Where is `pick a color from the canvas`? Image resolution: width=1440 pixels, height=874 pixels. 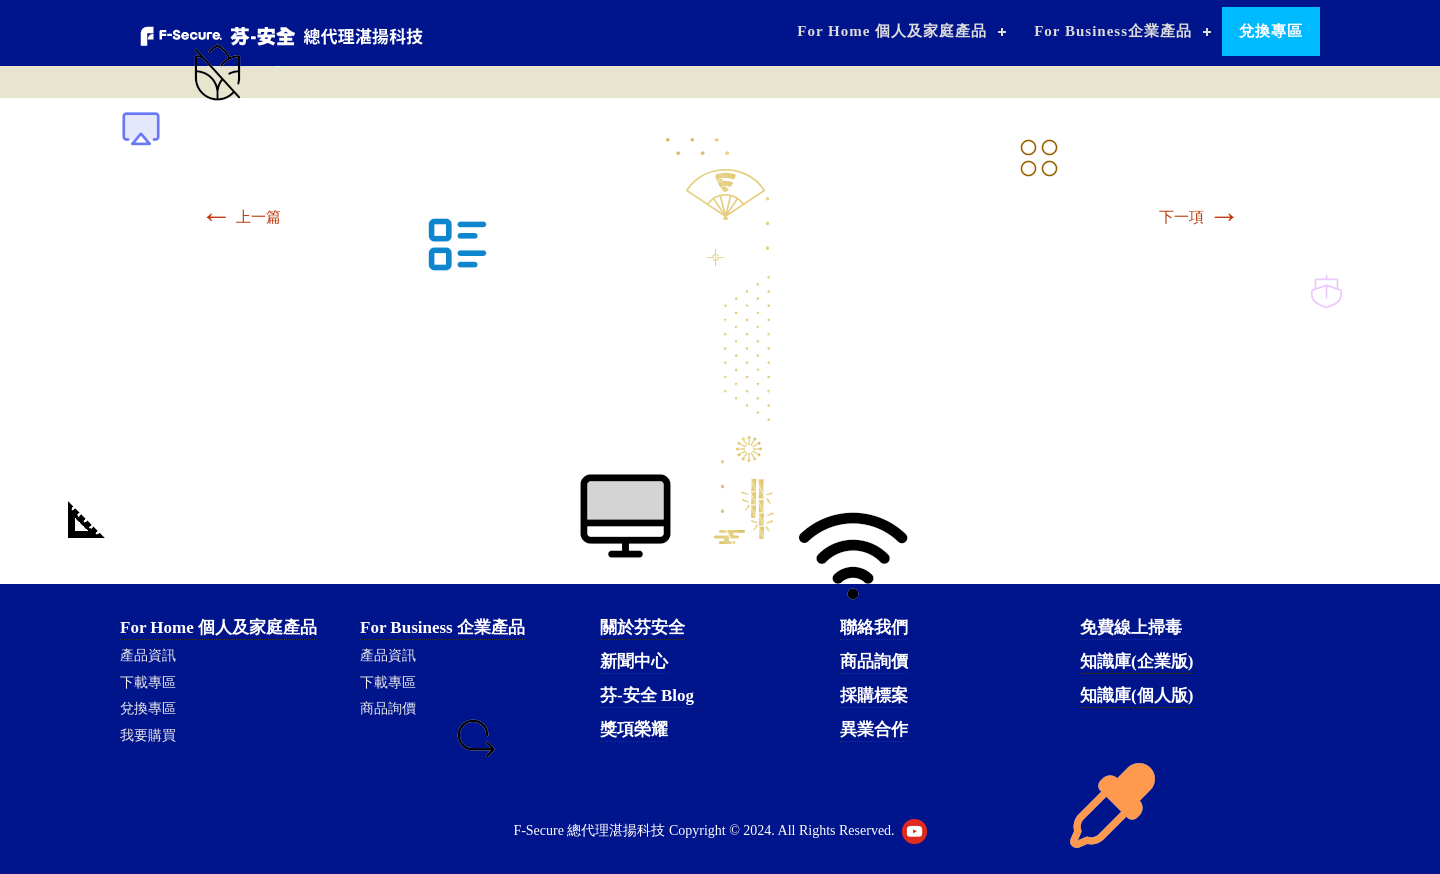 pick a color from the canvas is located at coordinates (1112, 805).